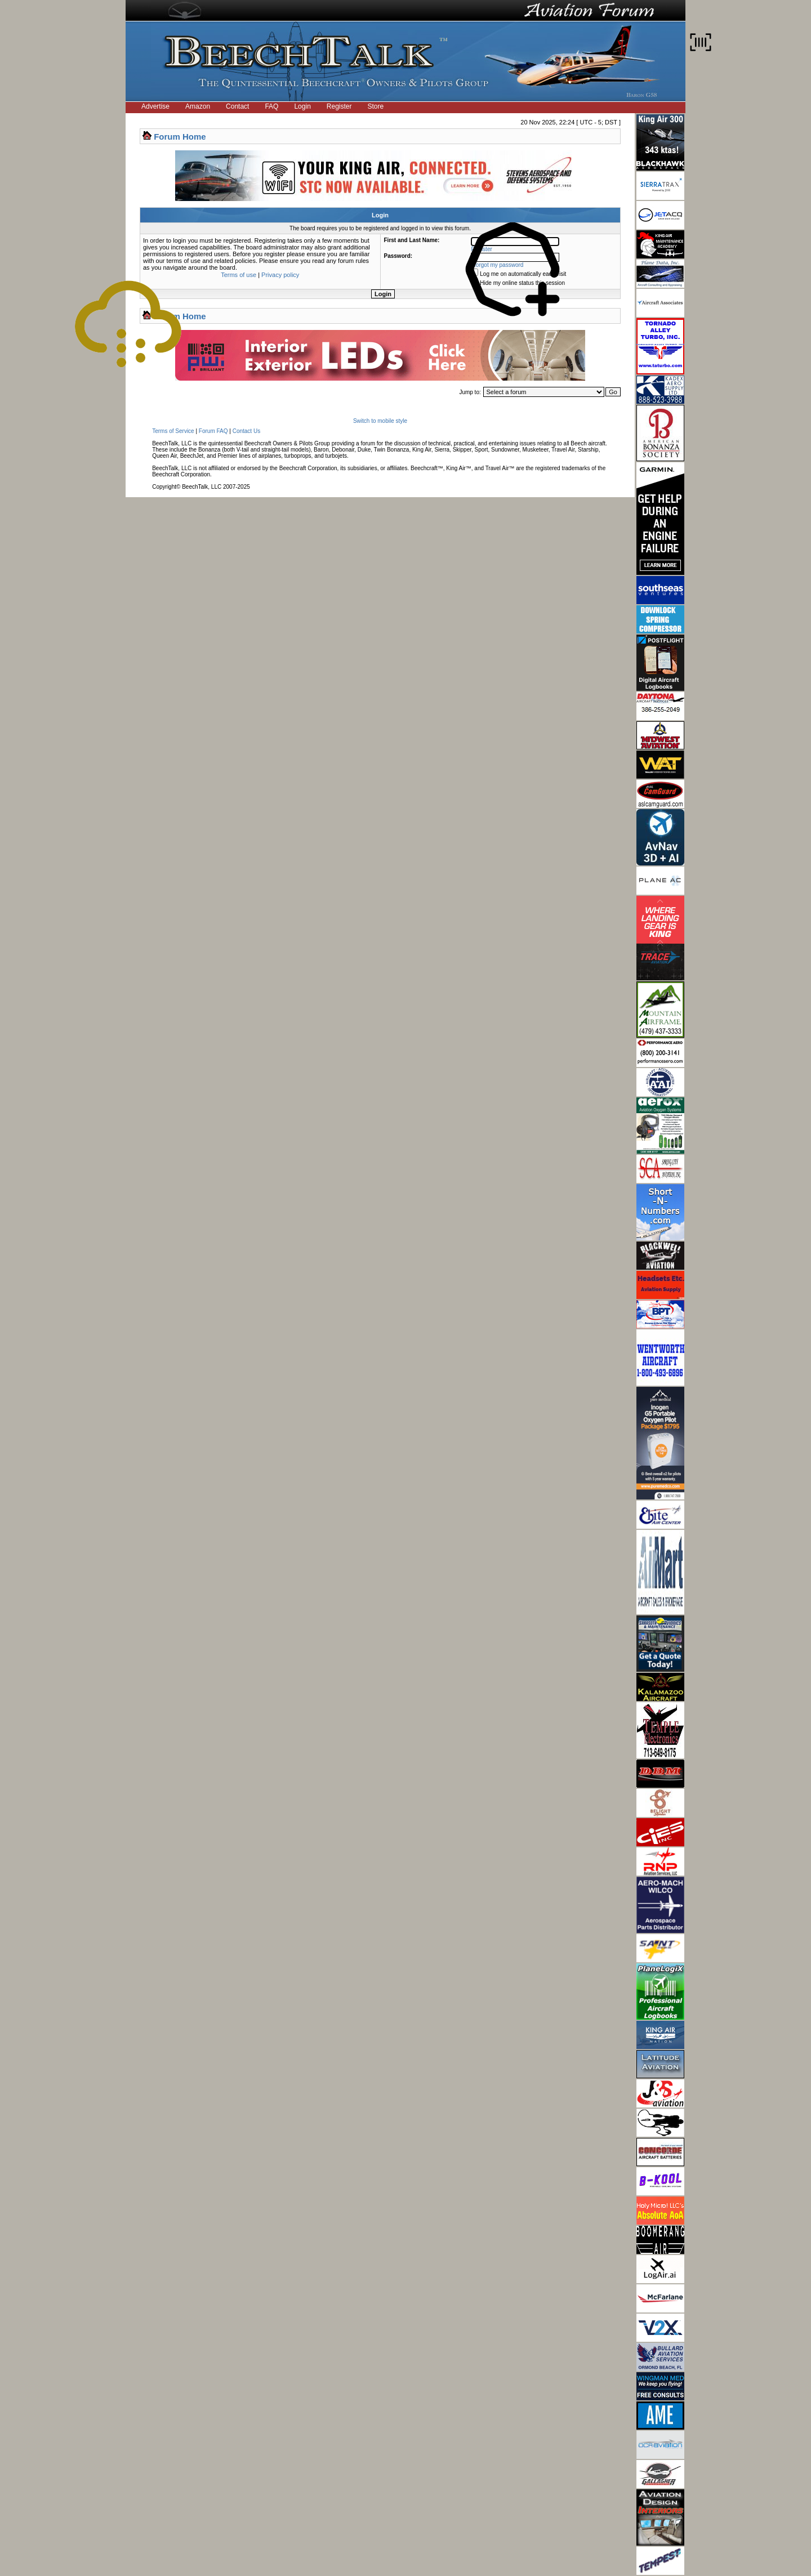 This screenshot has height=2576, width=811. I want to click on scan a barcode, so click(701, 42).